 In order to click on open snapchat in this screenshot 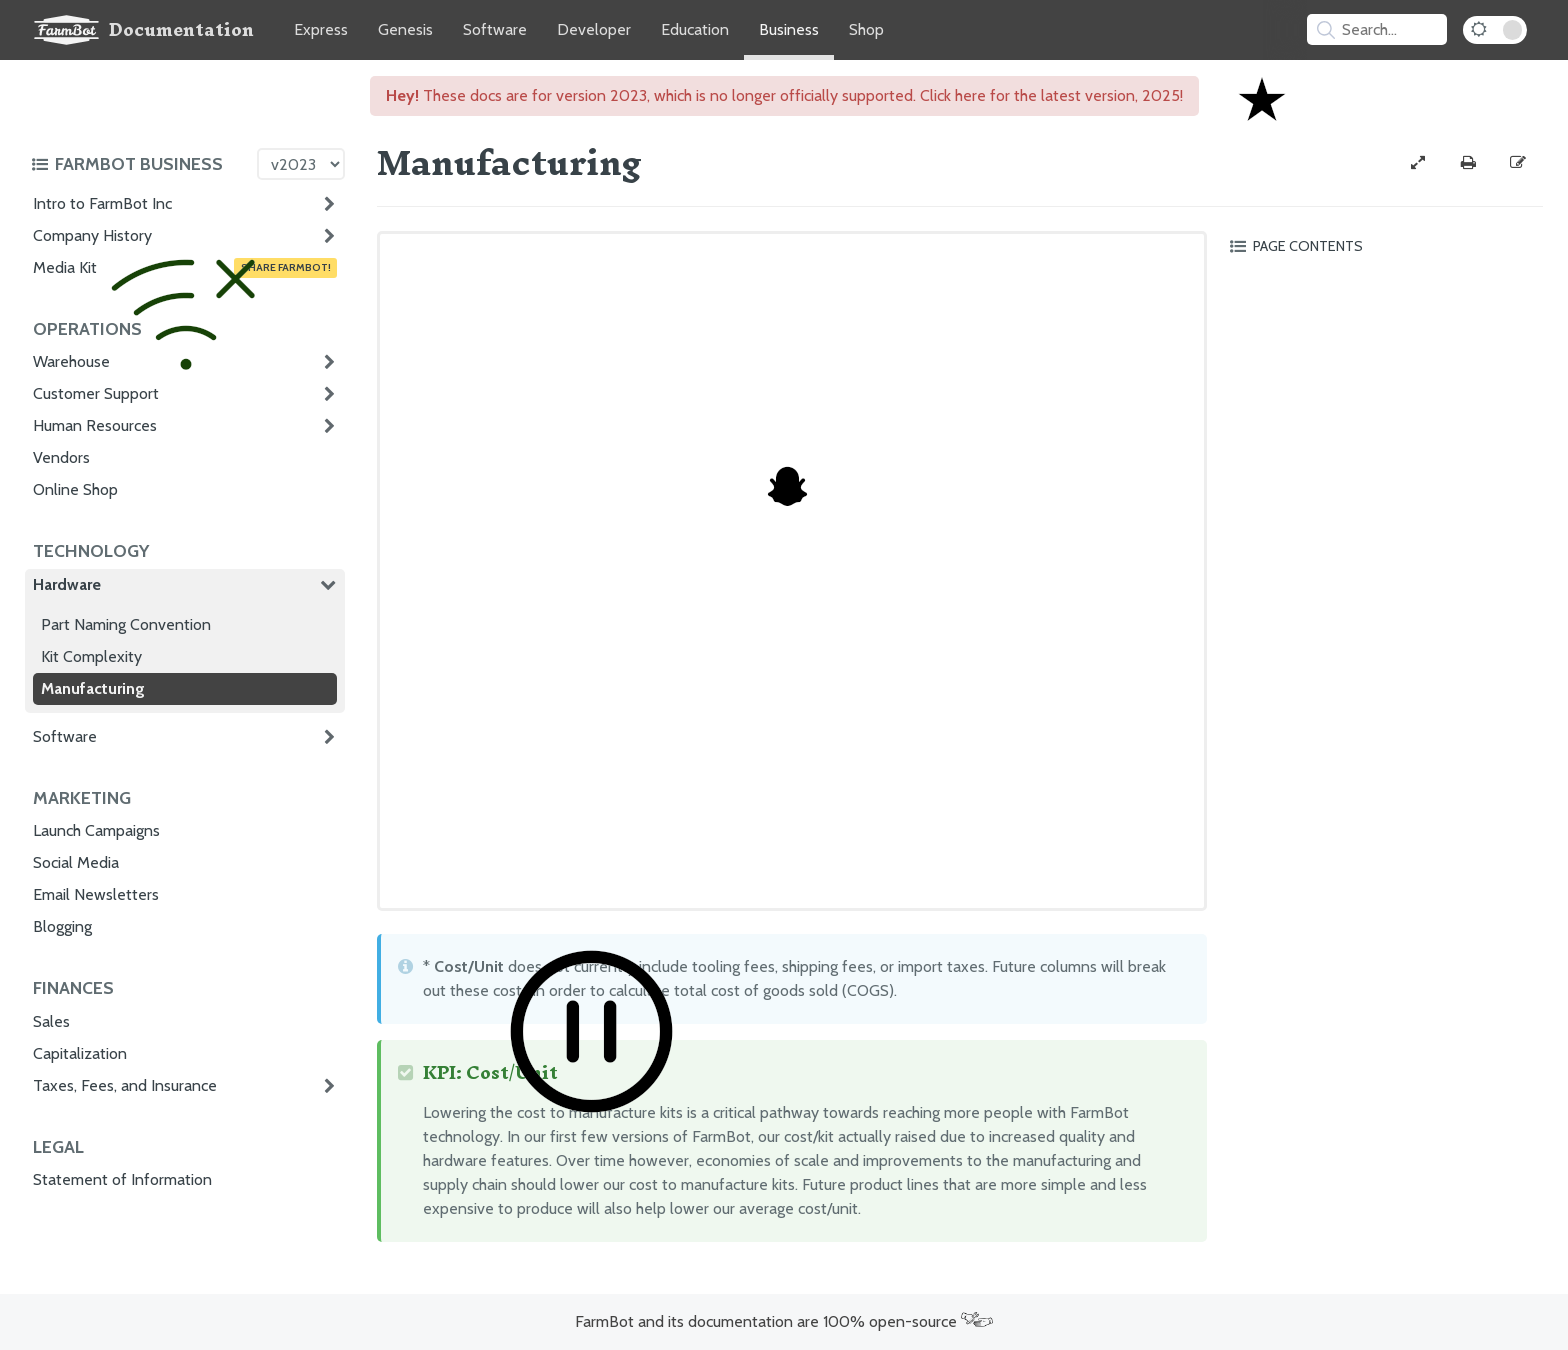, I will do `click(787, 486)`.